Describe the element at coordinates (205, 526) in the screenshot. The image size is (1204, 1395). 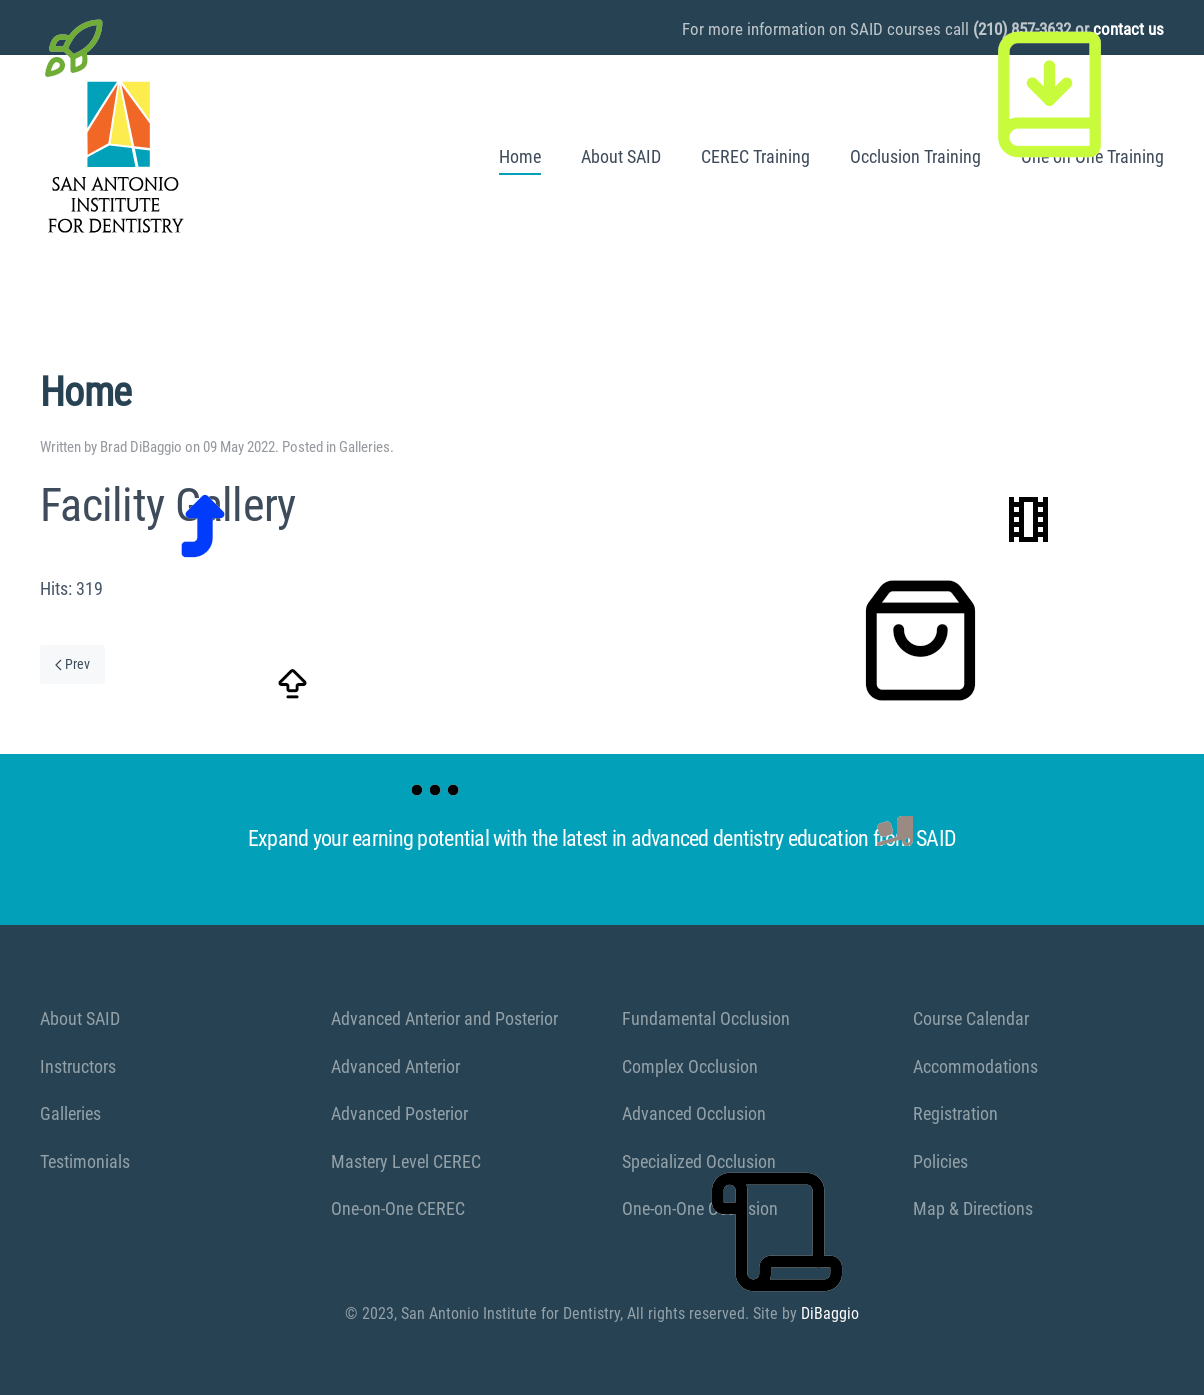
I see `move item up one level` at that location.